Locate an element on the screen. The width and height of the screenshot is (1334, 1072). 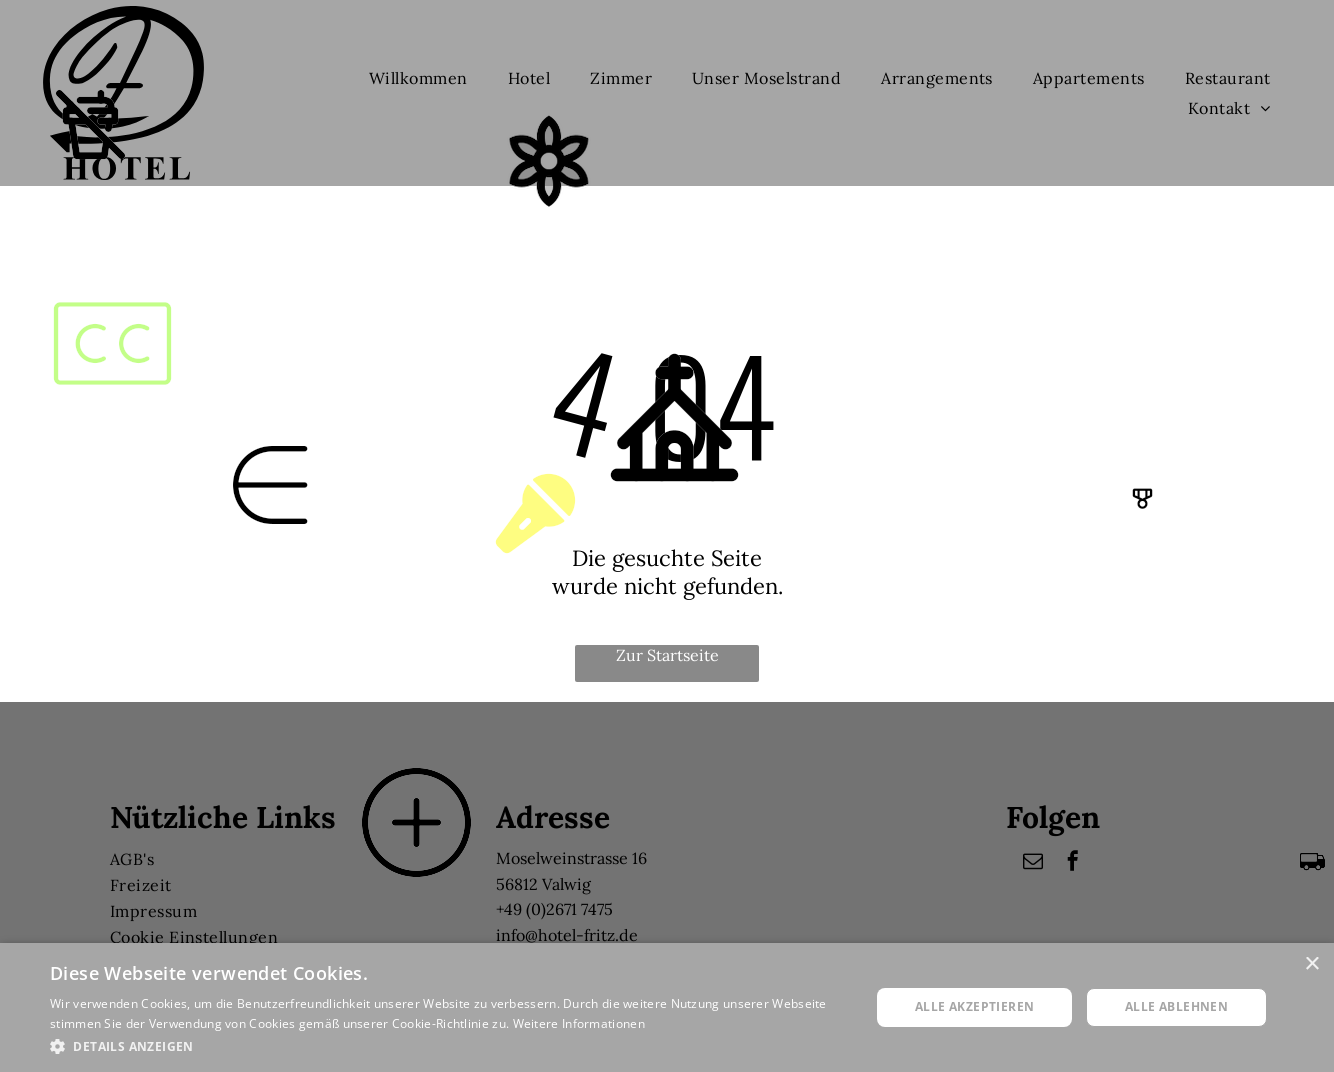
no beverages allowed is located at coordinates (90, 124).